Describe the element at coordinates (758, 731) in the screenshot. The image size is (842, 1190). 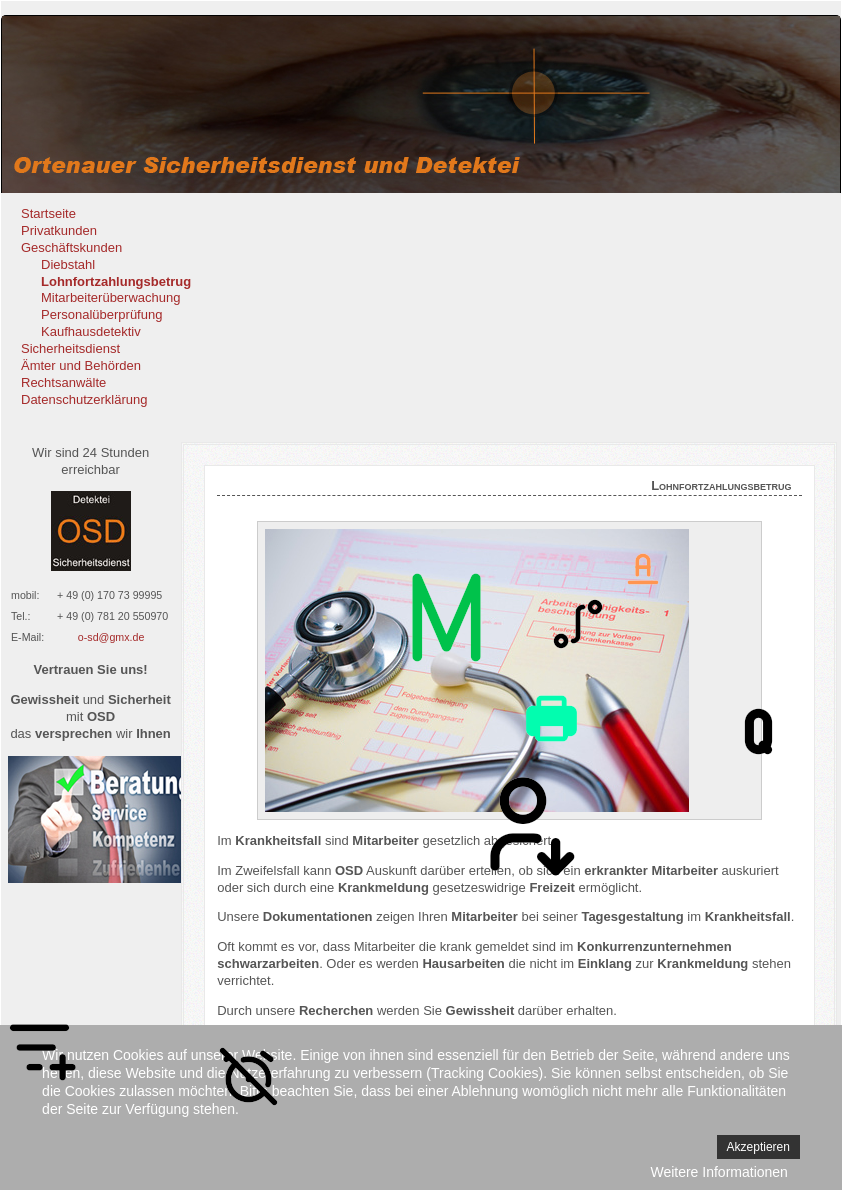
I see `indicates a label or category starting with "q"` at that location.